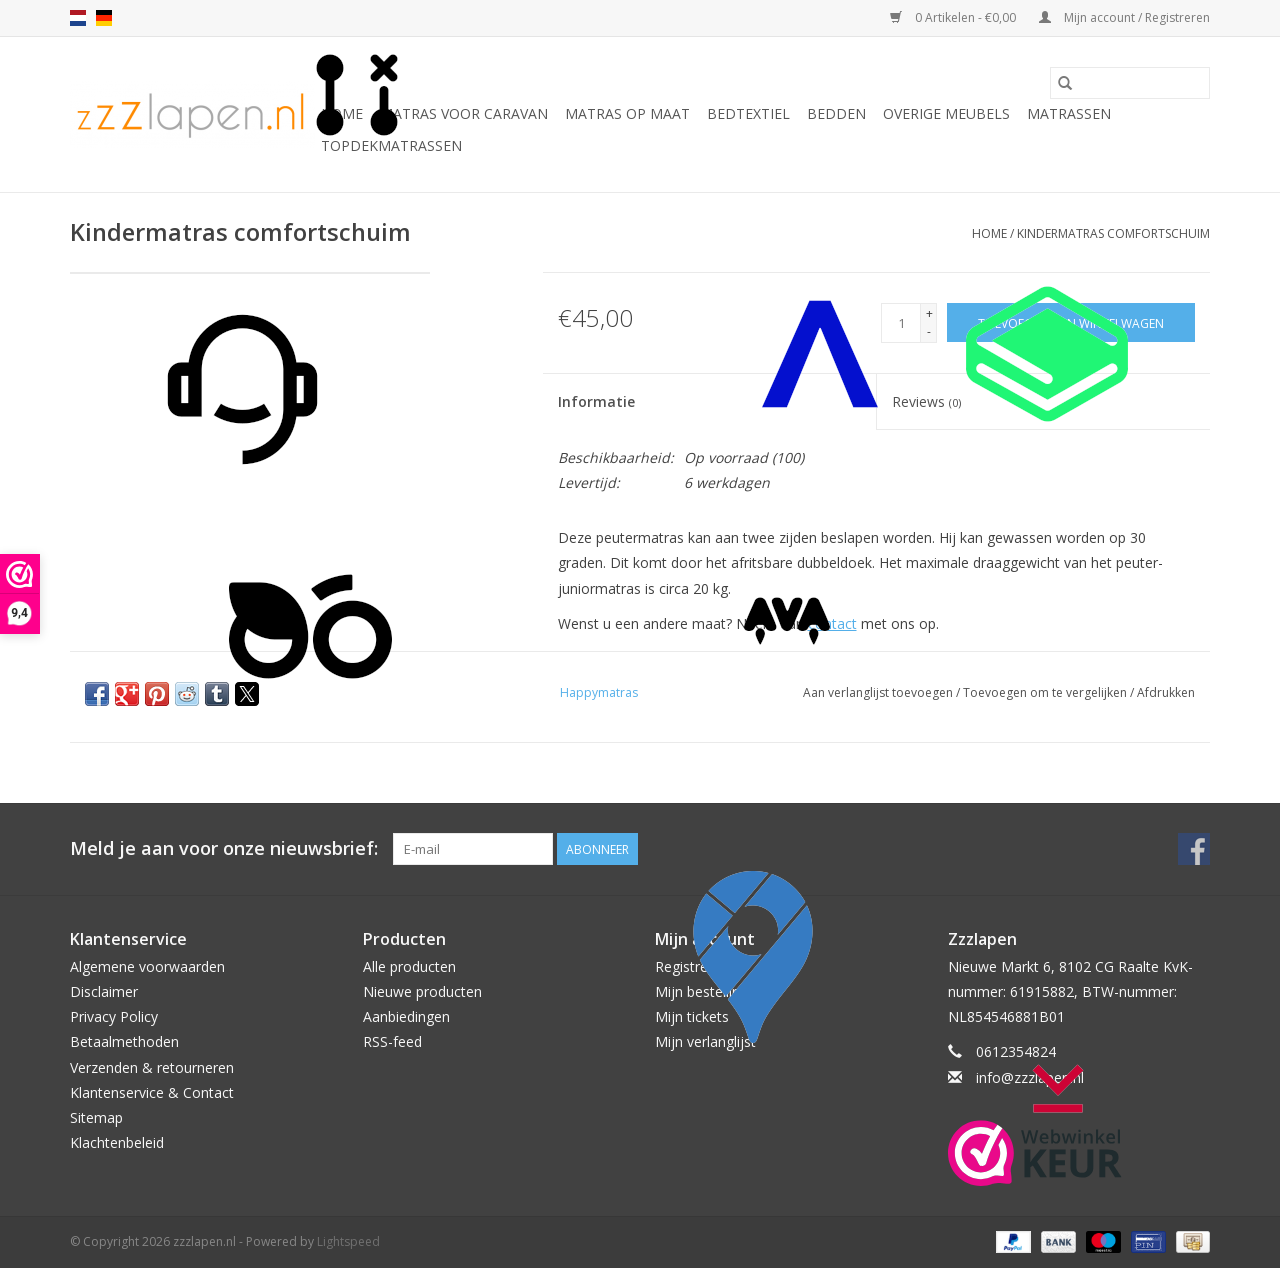  I want to click on AVA JavaScript testing framework logo, so click(787, 621).